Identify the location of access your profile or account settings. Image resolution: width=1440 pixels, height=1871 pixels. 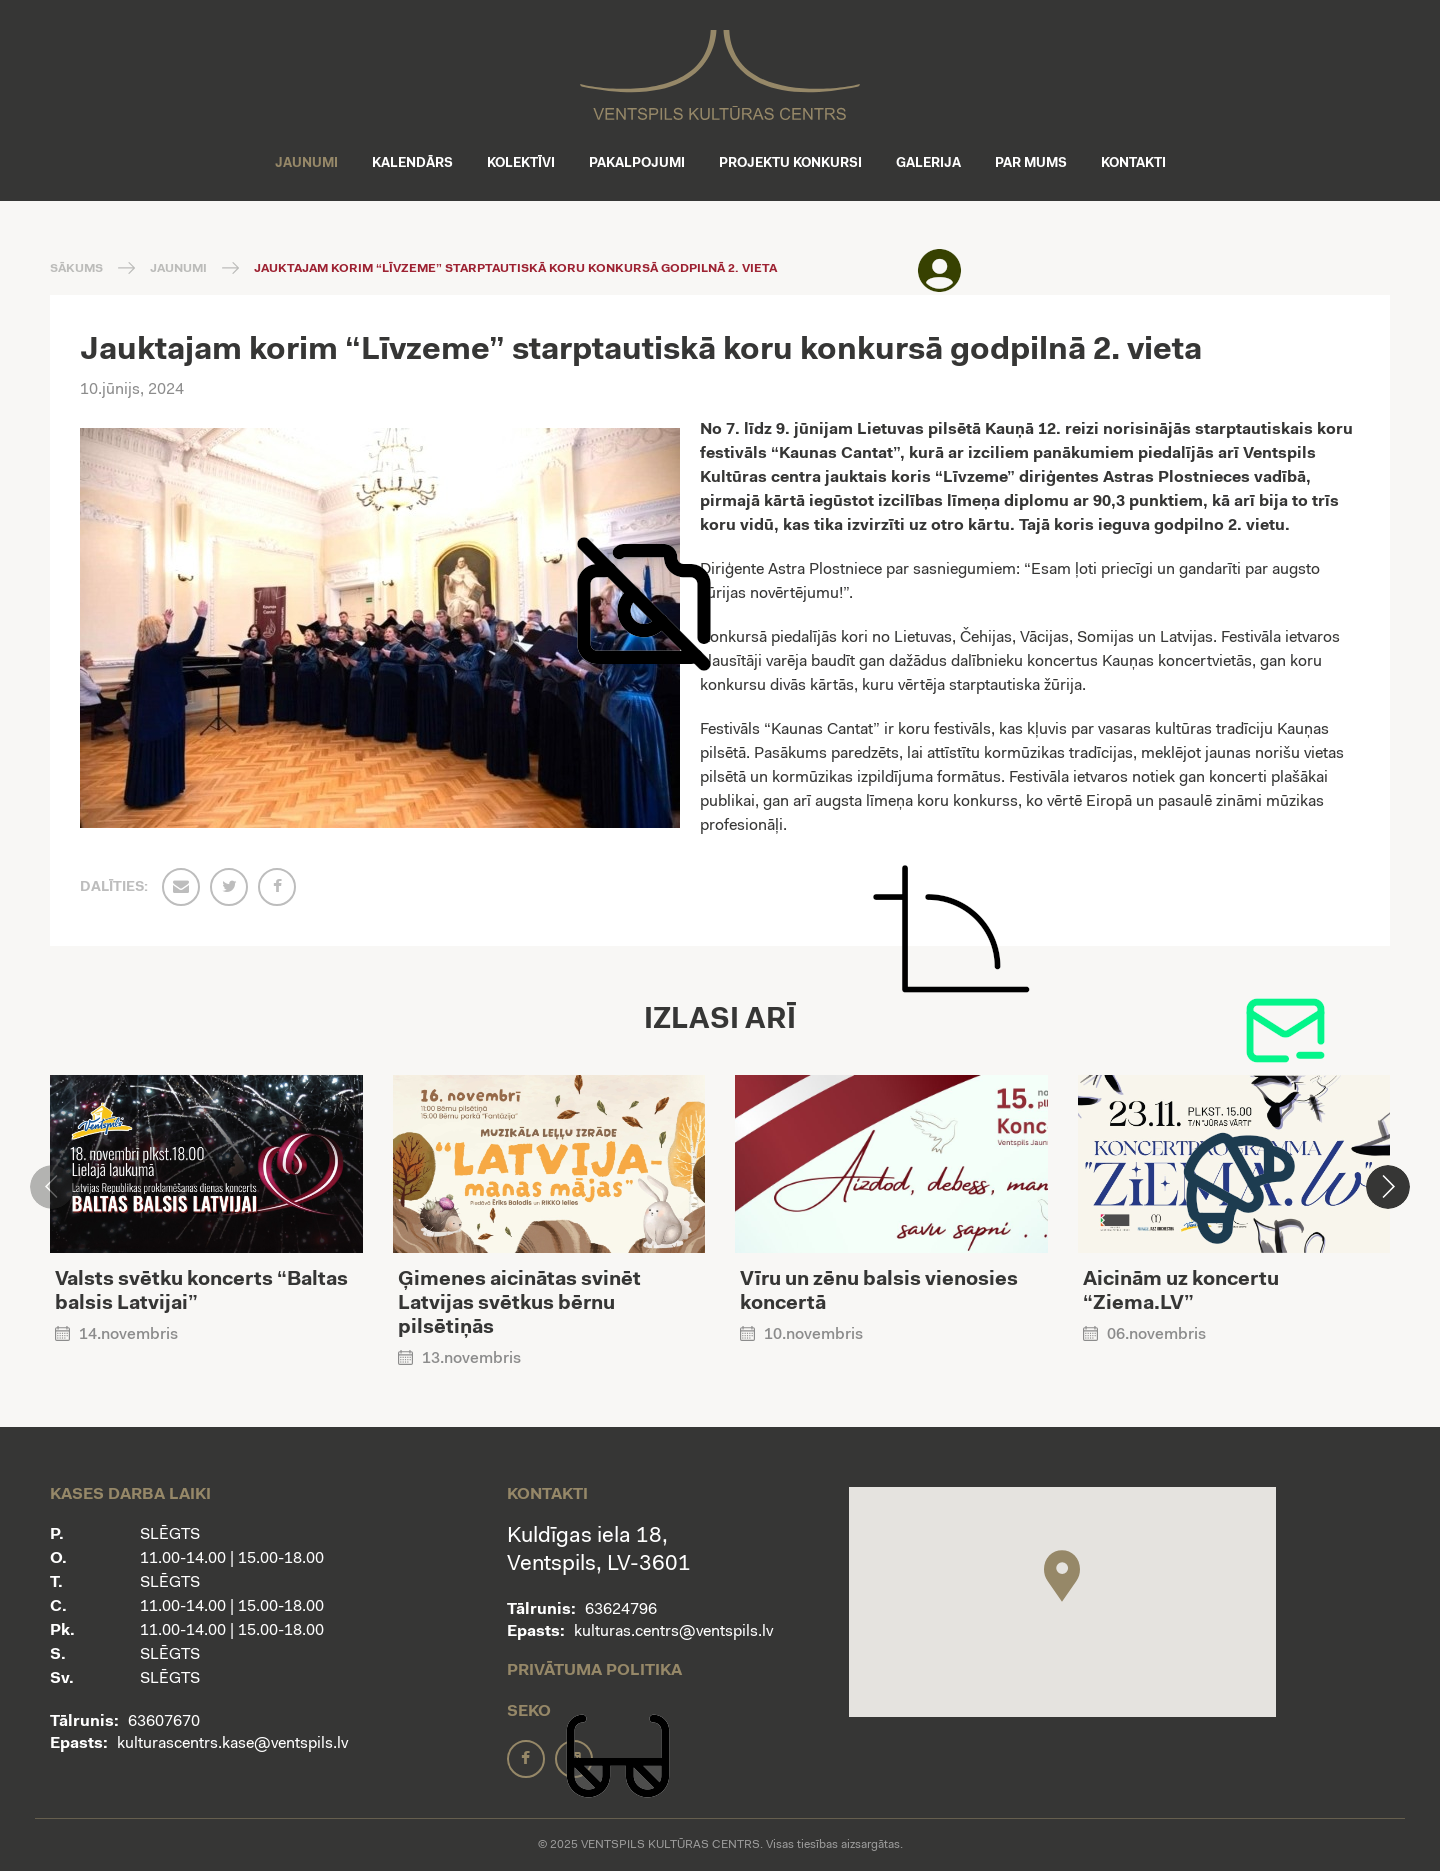
(939, 270).